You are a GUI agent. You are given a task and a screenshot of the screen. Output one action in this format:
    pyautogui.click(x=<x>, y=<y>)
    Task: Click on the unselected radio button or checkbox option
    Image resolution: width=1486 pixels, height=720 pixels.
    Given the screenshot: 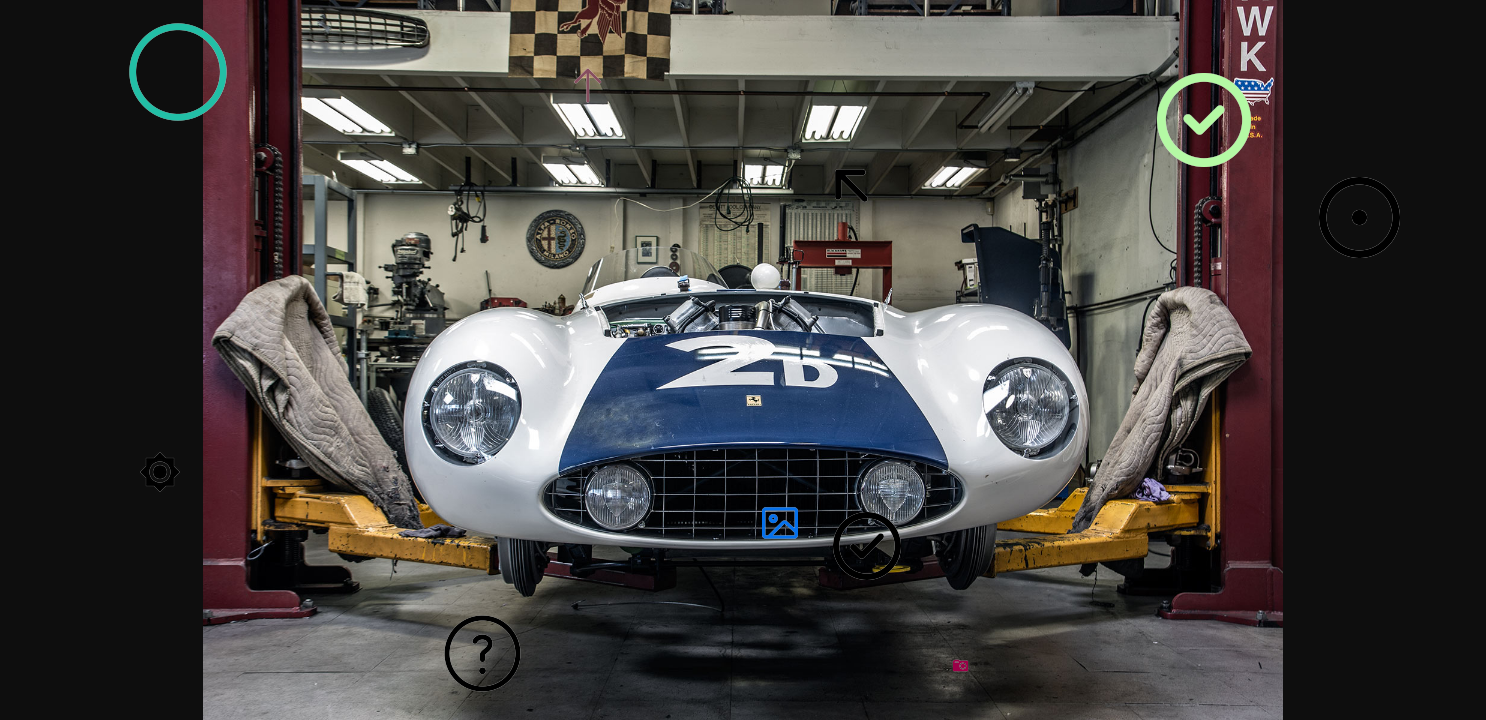 What is the action you would take?
    pyautogui.click(x=178, y=72)
    